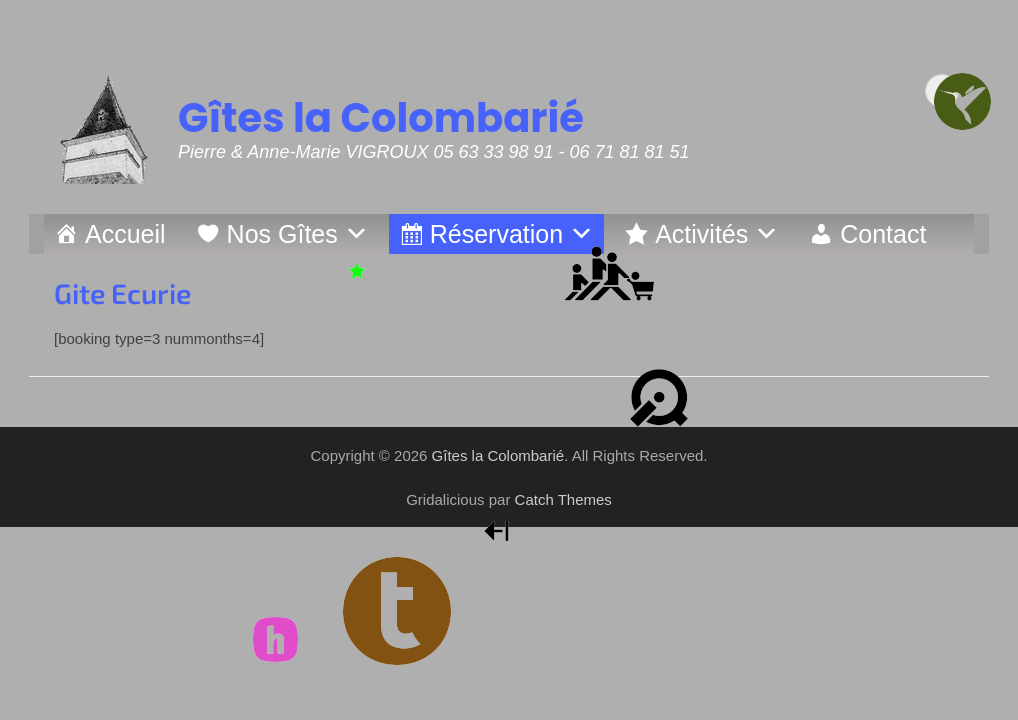 The width and height of the screenshot is (1018, 720). Describe the element at coordinates (609, 273) in the screenshot. I see `open the Chedraui shopping app` at that location.